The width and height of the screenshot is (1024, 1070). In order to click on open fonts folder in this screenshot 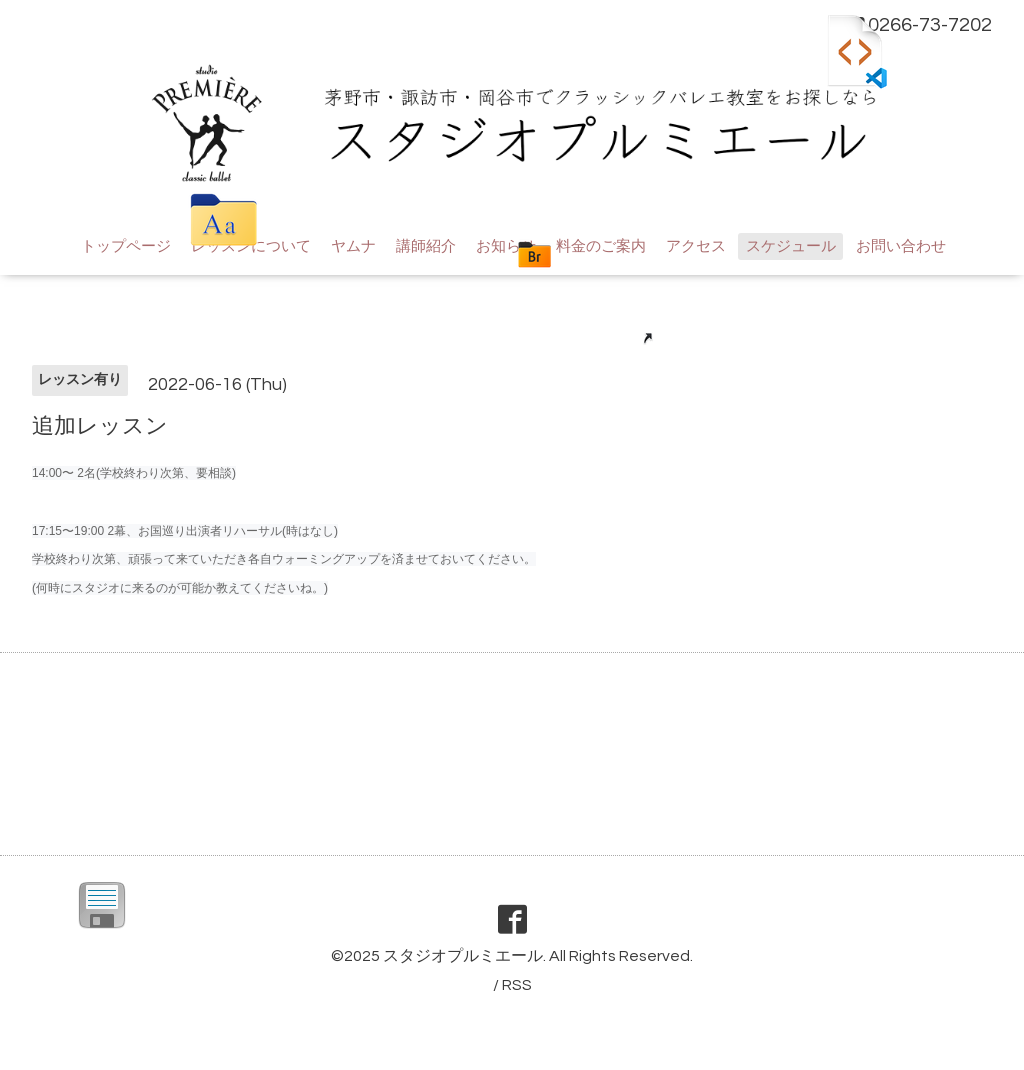, I will do `click(223, 221)`.